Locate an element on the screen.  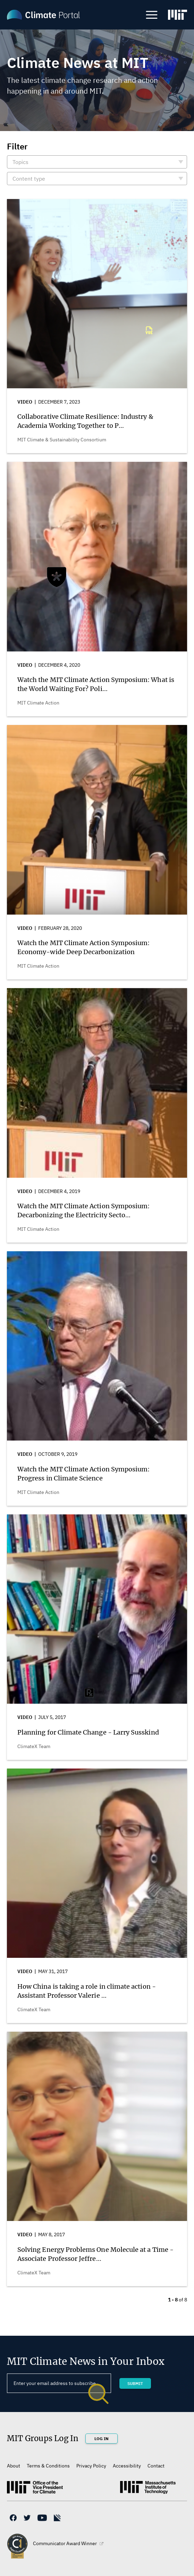
search for content or items is located at coordinates (98, 2394).